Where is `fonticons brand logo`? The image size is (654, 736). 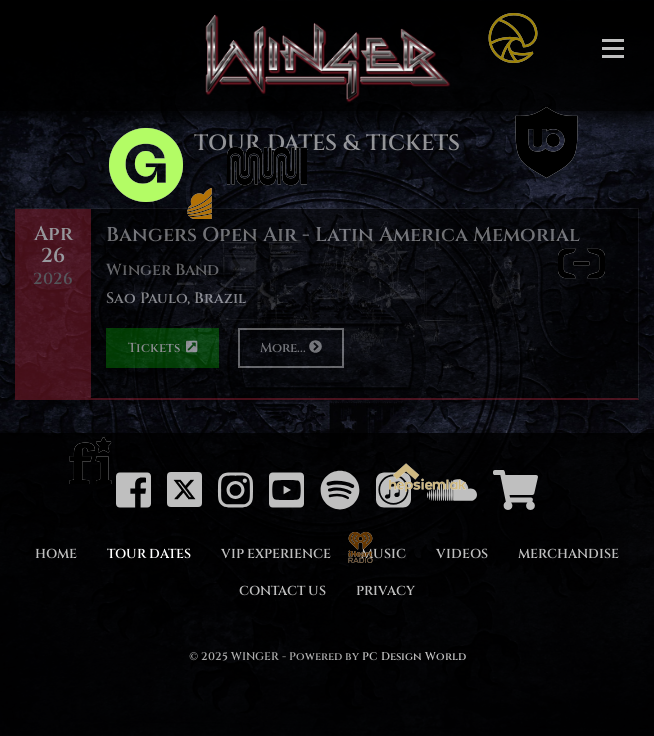 fonticons brand logo is located at coordinates (90, 459).